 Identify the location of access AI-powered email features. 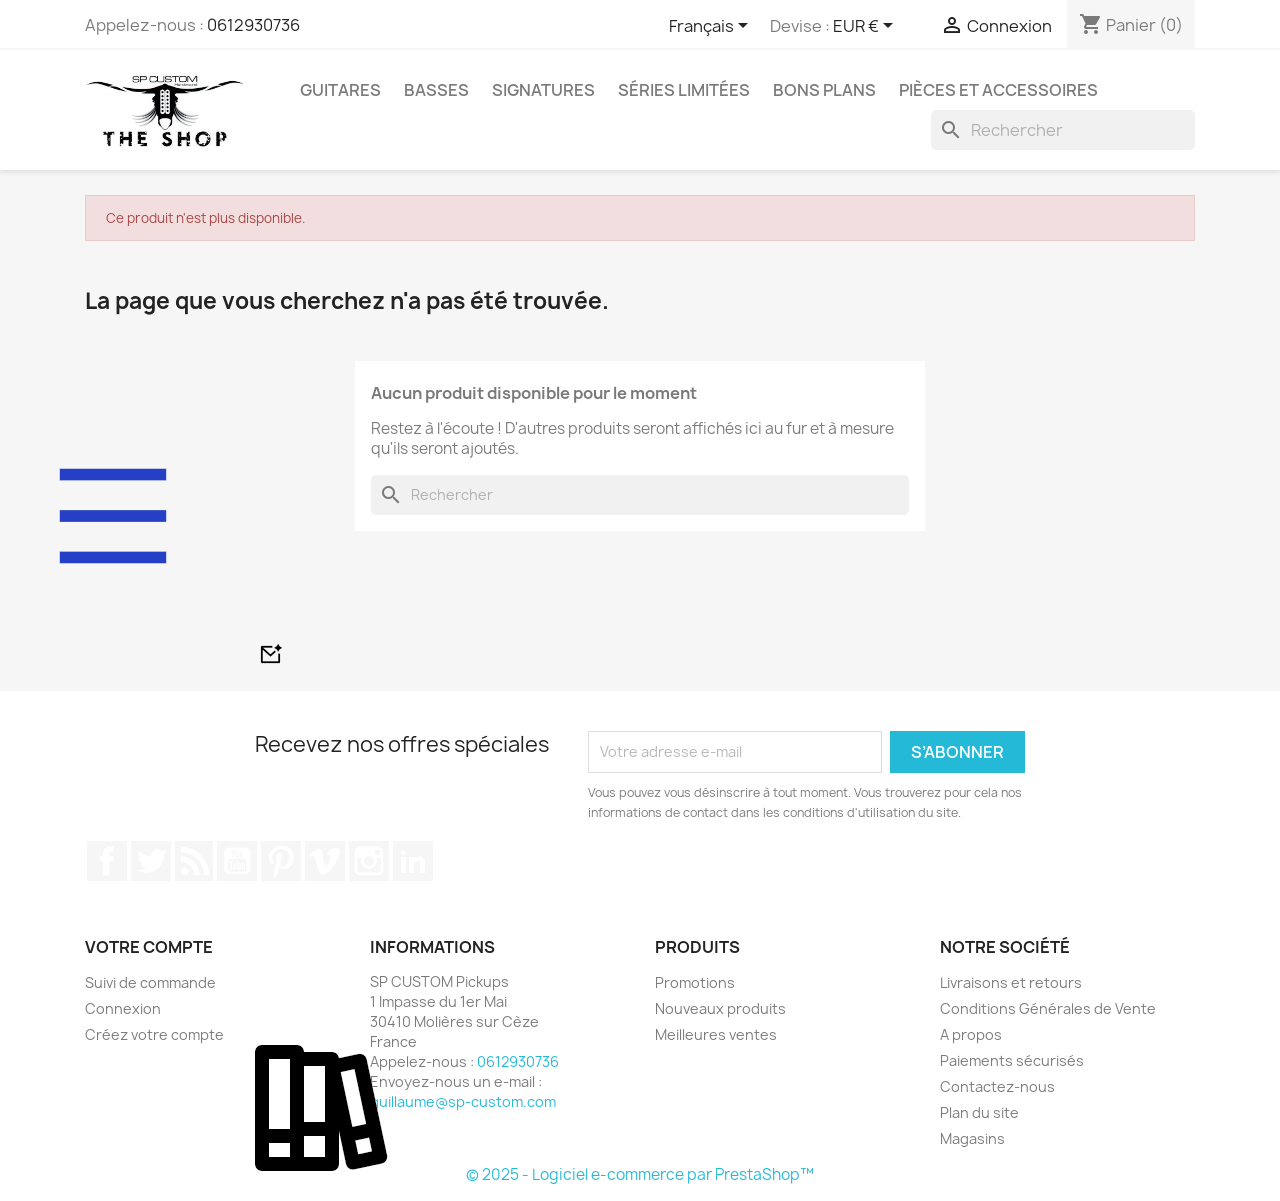
(270, 654).